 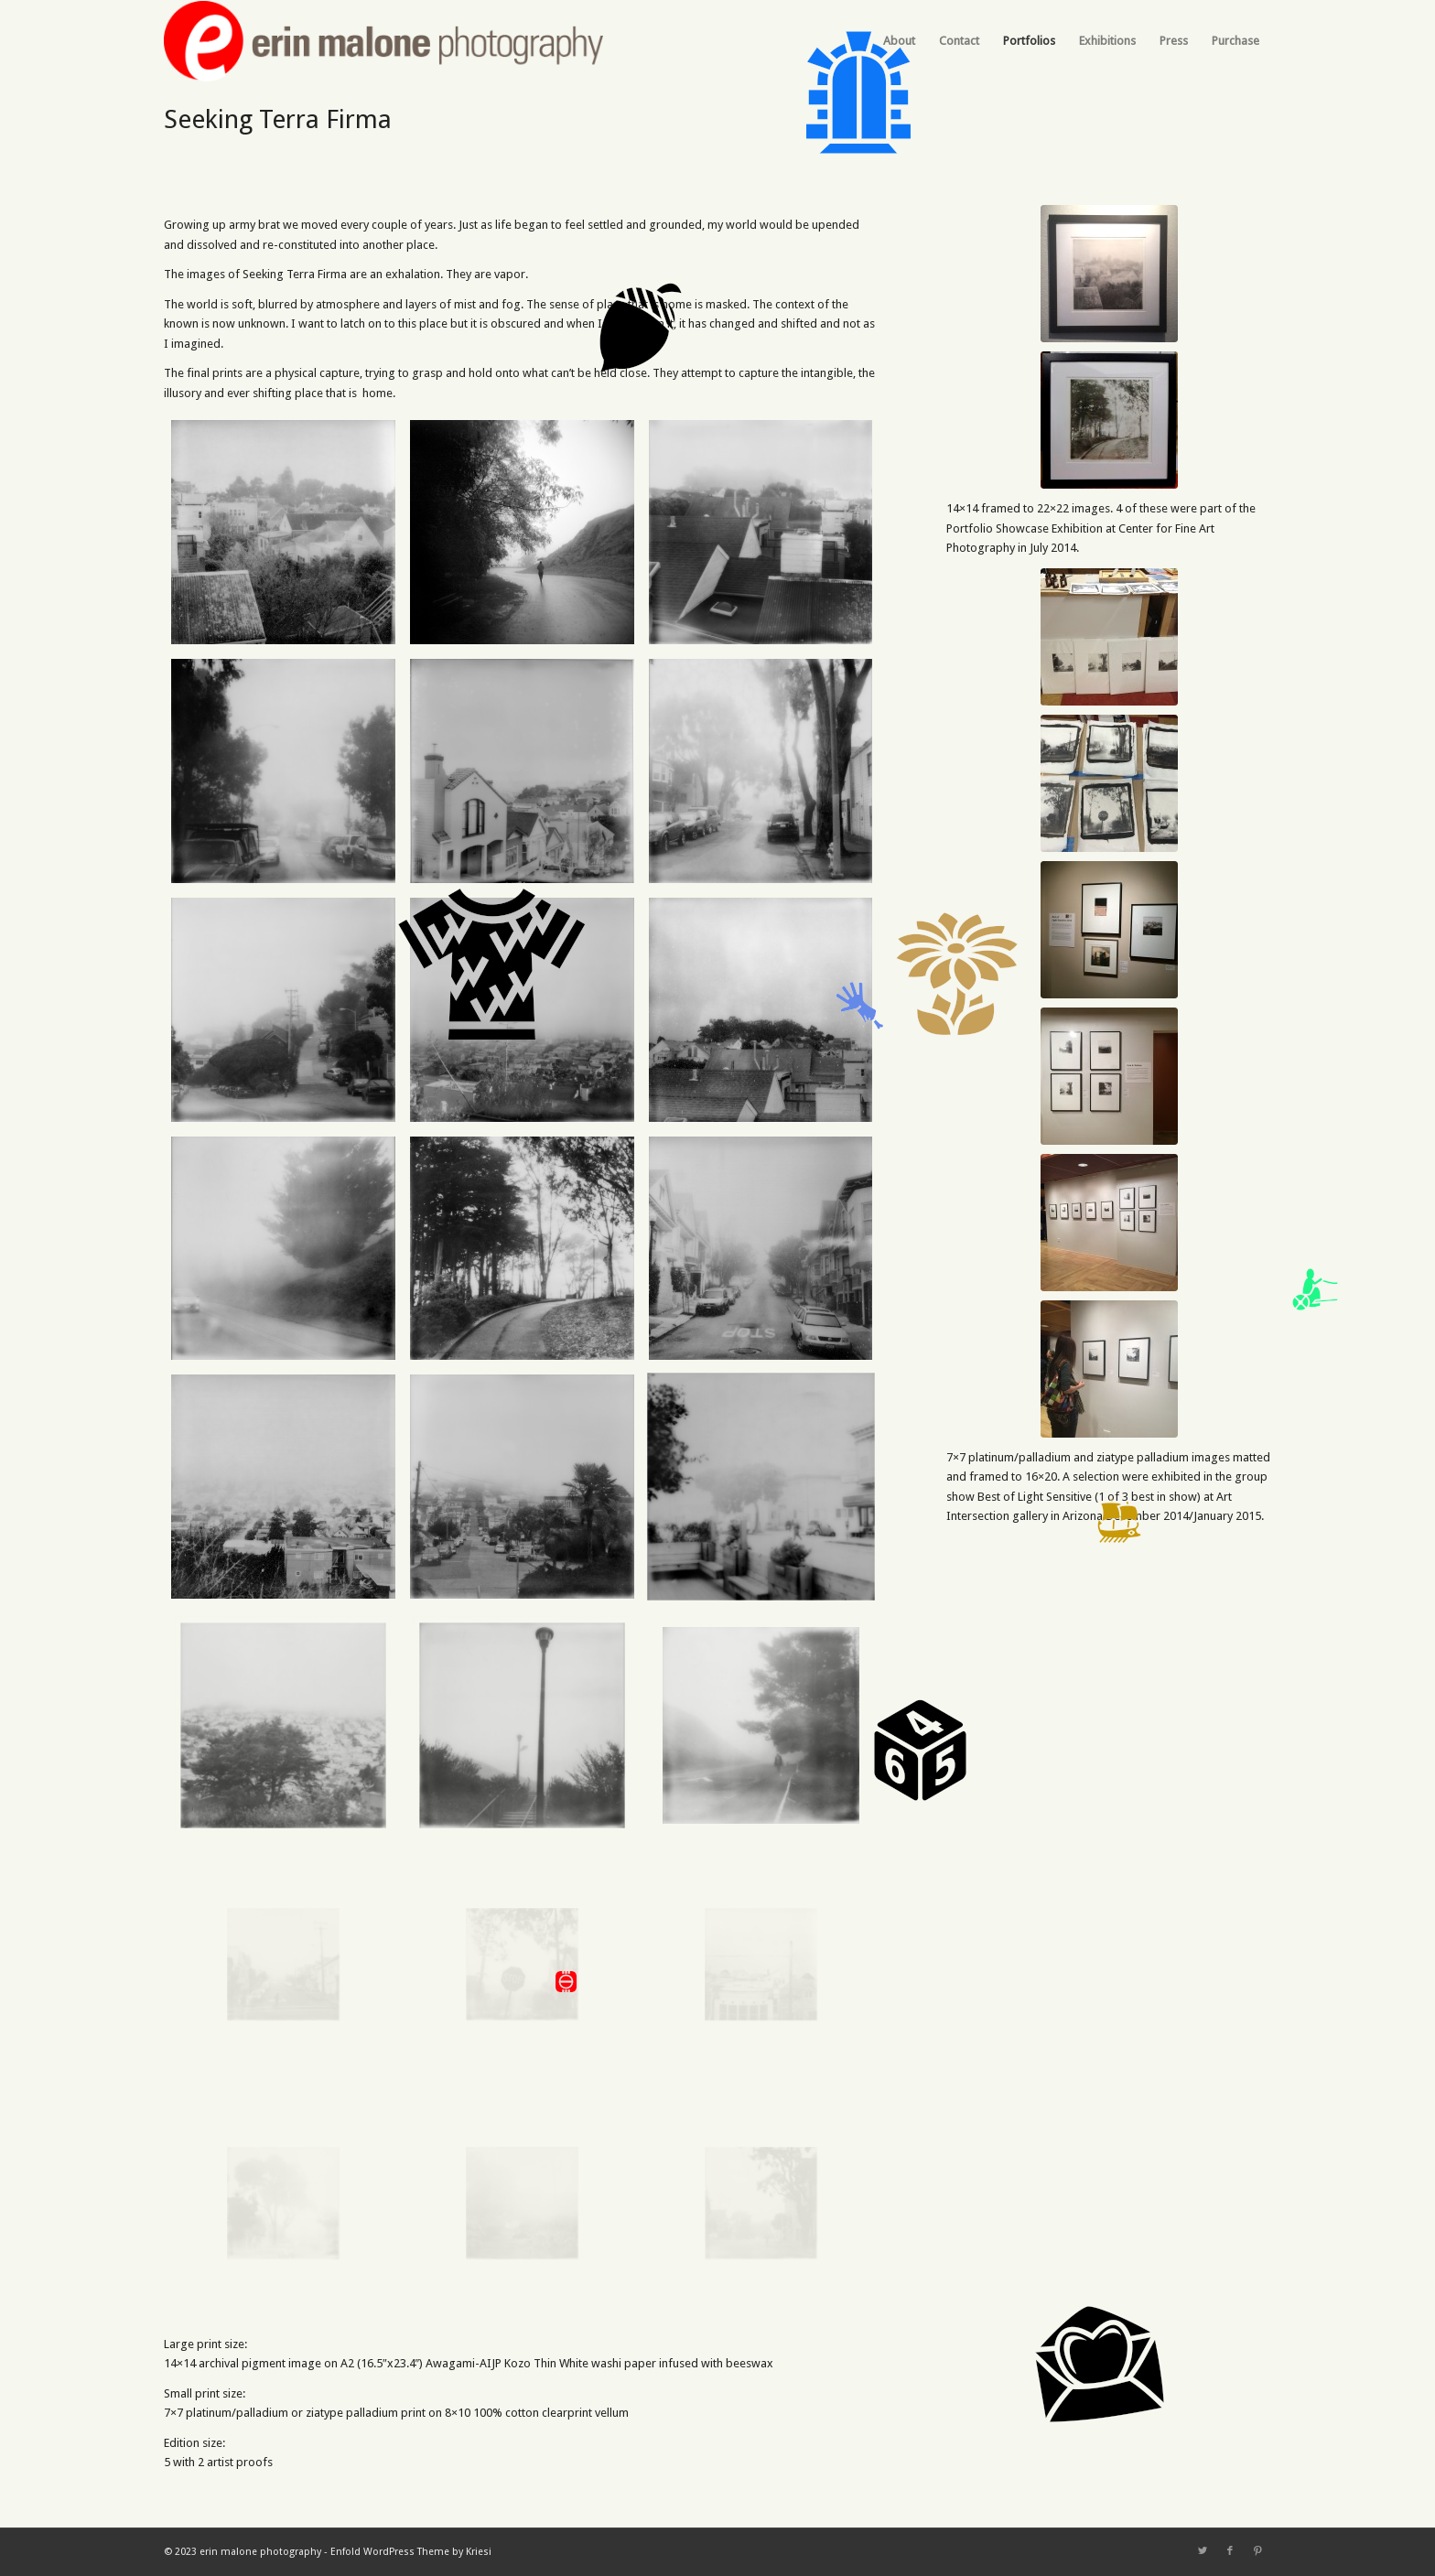 What do you see at coordinates (639, 328) in the screenshot?
I see `nature or forest-themed game category` at bounding box center [639, 328].